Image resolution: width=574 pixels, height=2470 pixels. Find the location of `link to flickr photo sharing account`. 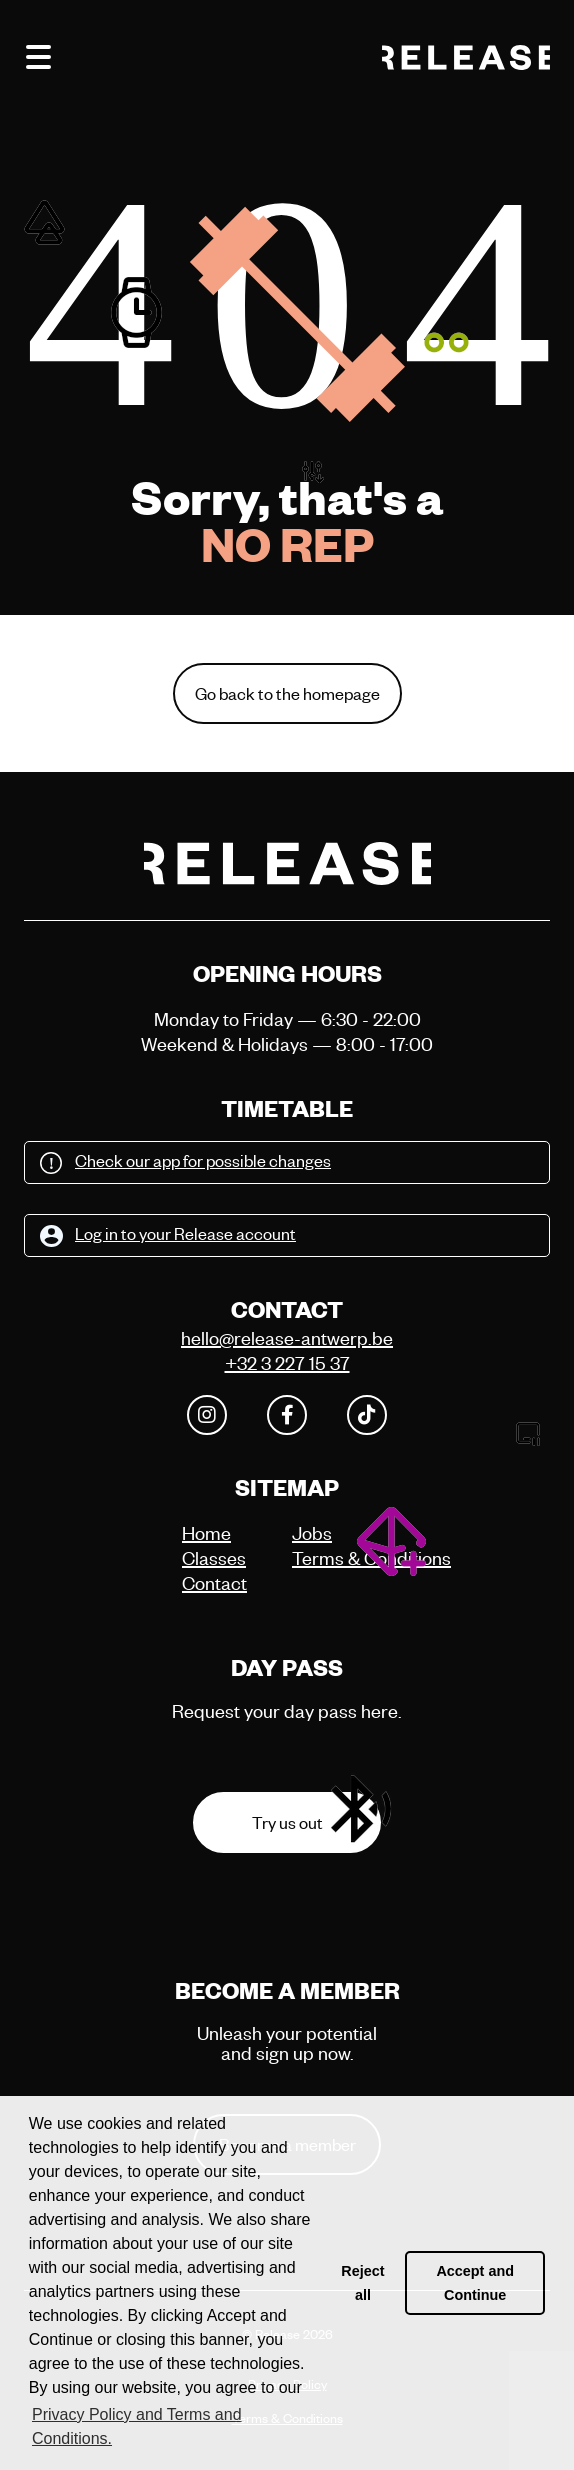

link to flickr photo sharing account is located at coordinates (446, 342).